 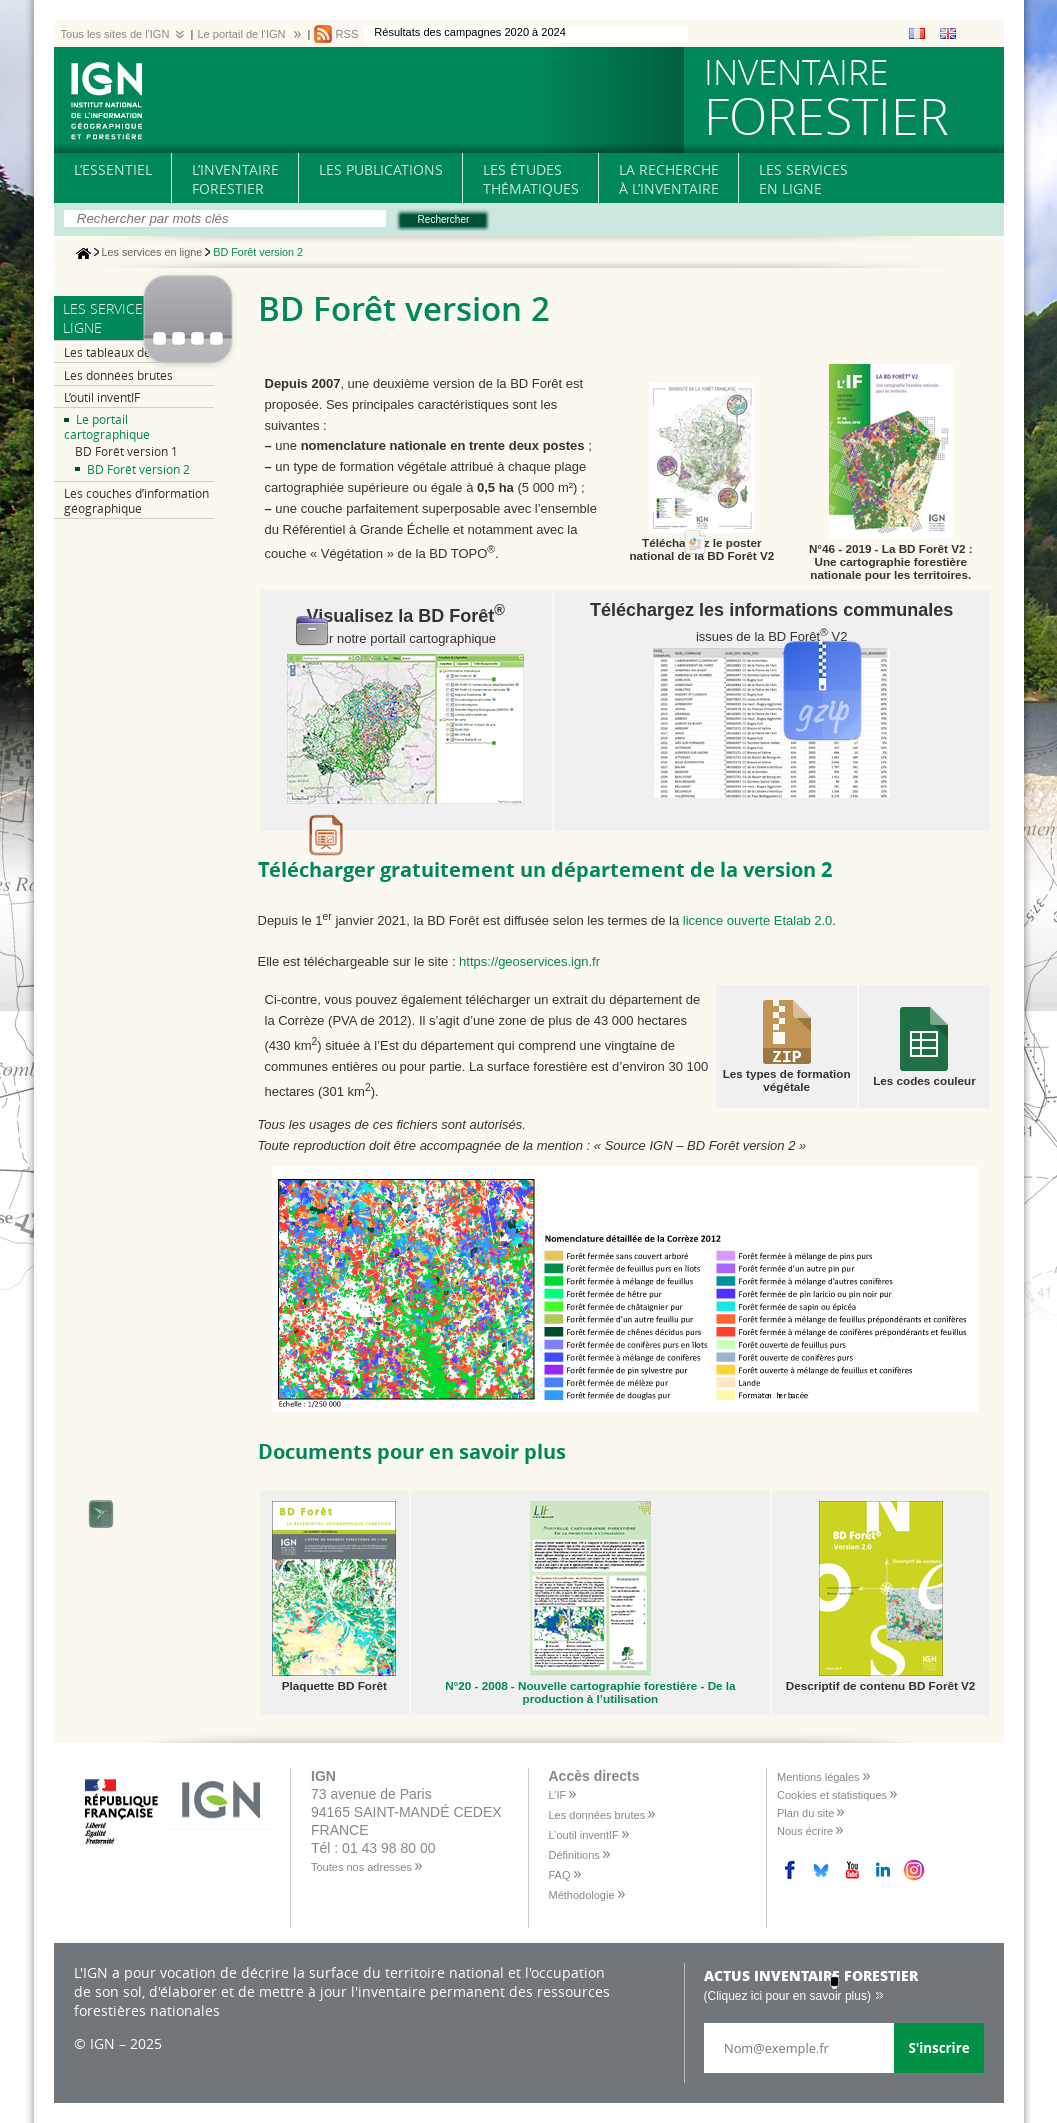 I want to click on open cinnamon desktop settings panel, so click(x=188, y=321).